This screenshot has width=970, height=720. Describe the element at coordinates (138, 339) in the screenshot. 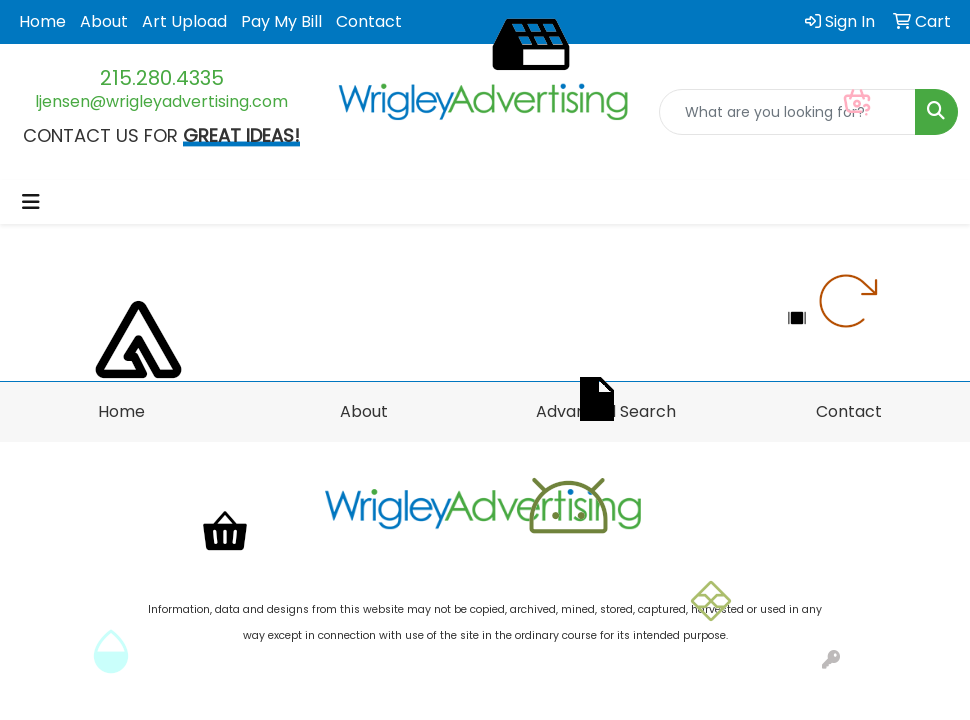

I see `Adobe brand logo` at that location.